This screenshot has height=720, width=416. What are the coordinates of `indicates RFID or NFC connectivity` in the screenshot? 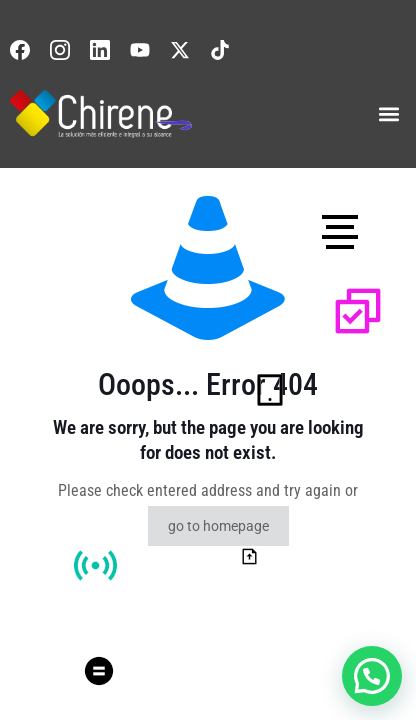 It's located at (95, 565).